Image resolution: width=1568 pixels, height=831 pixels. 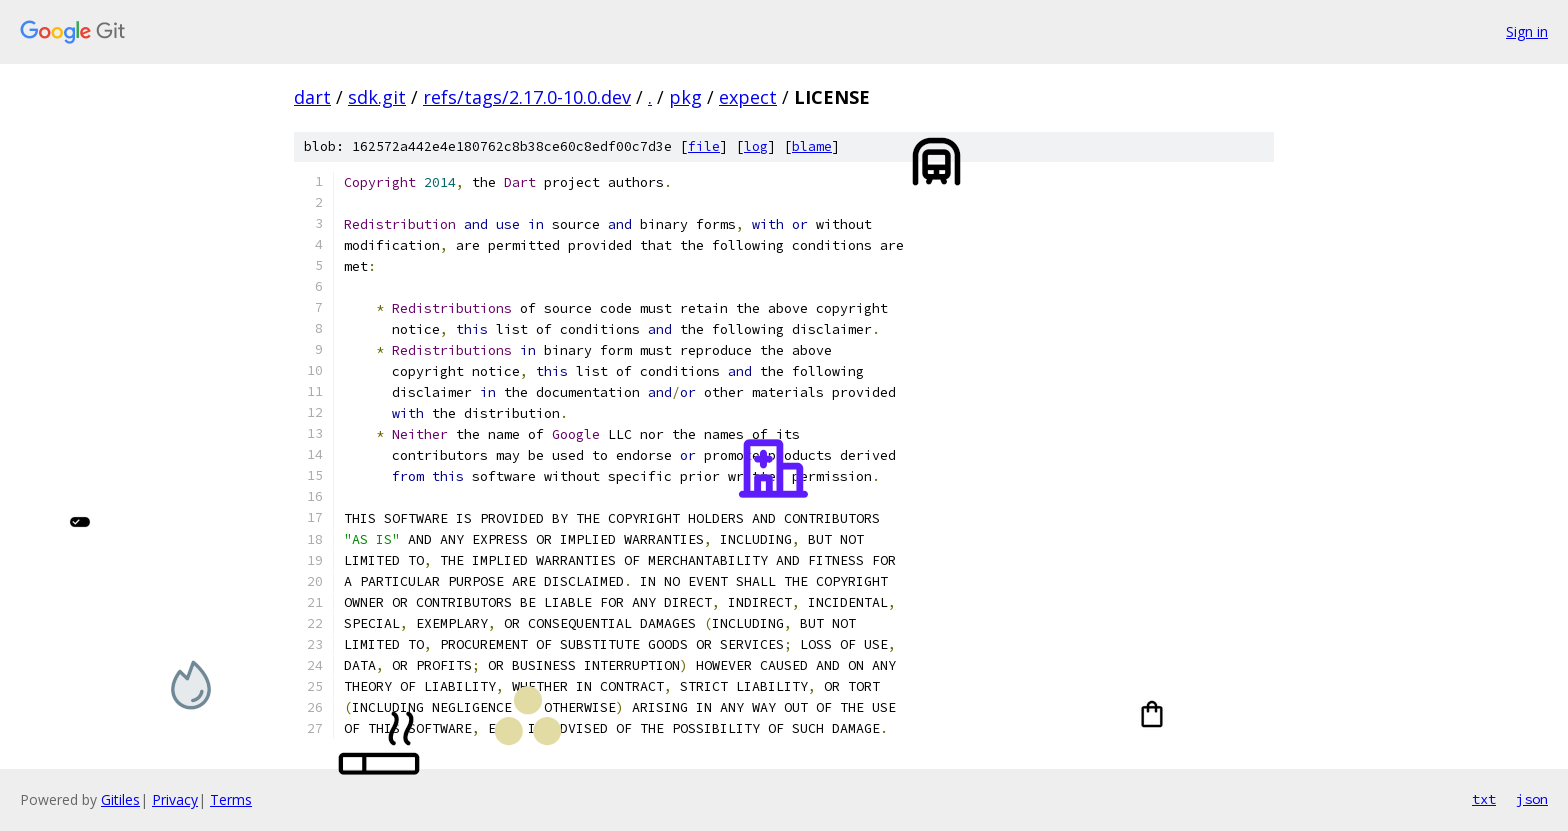 I want to click on find nearby hospitals or medical facilities, so click(x=770, y=468).